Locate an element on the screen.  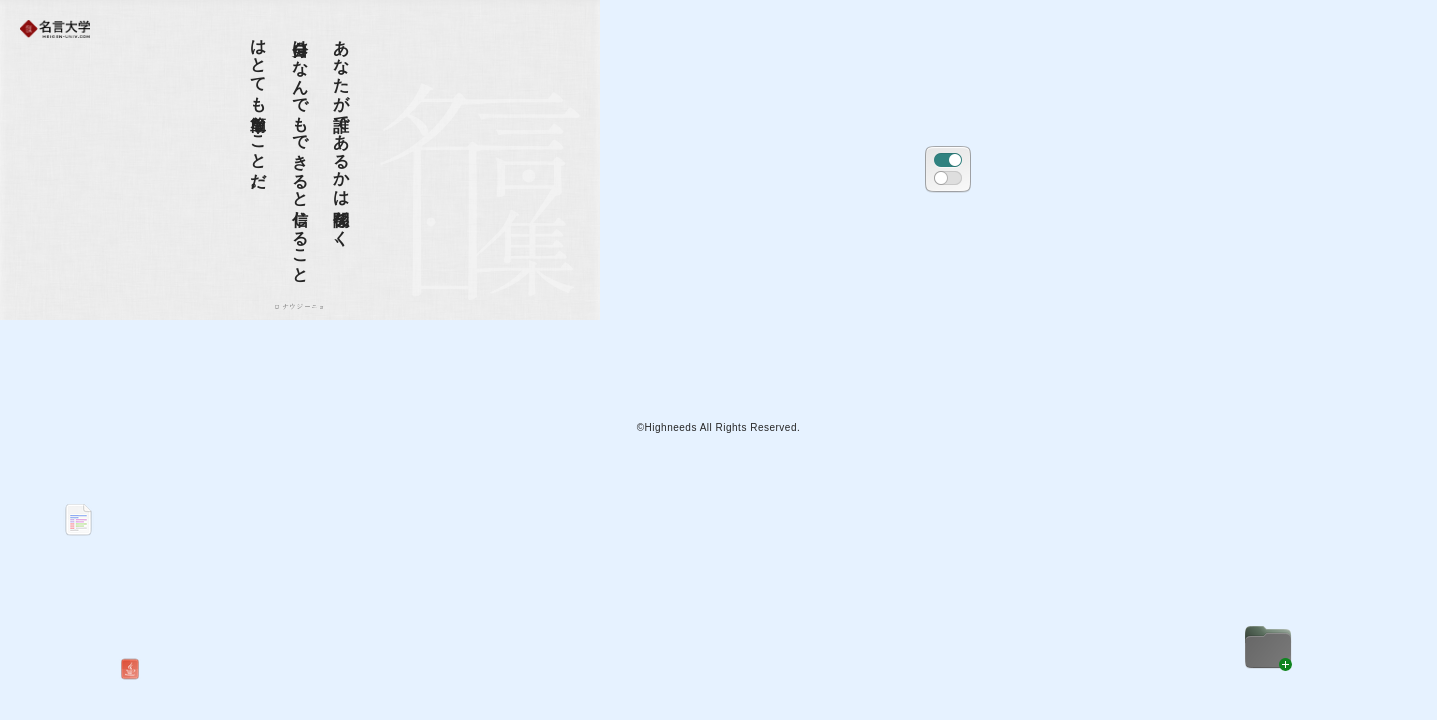
indicates a java source code file is located at coordinates (130, 669).